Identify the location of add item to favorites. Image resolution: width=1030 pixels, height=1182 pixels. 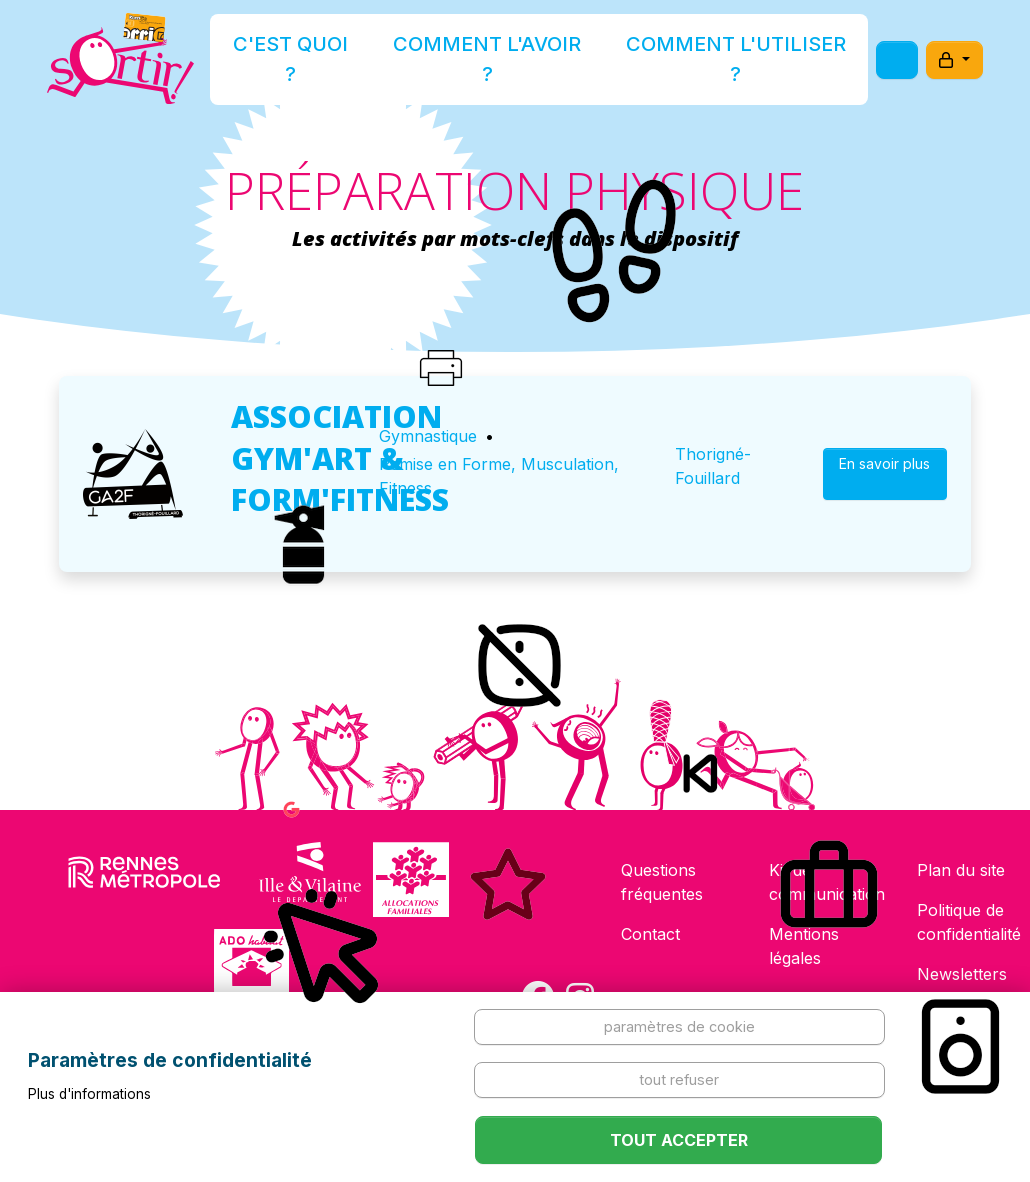
(508, 886).